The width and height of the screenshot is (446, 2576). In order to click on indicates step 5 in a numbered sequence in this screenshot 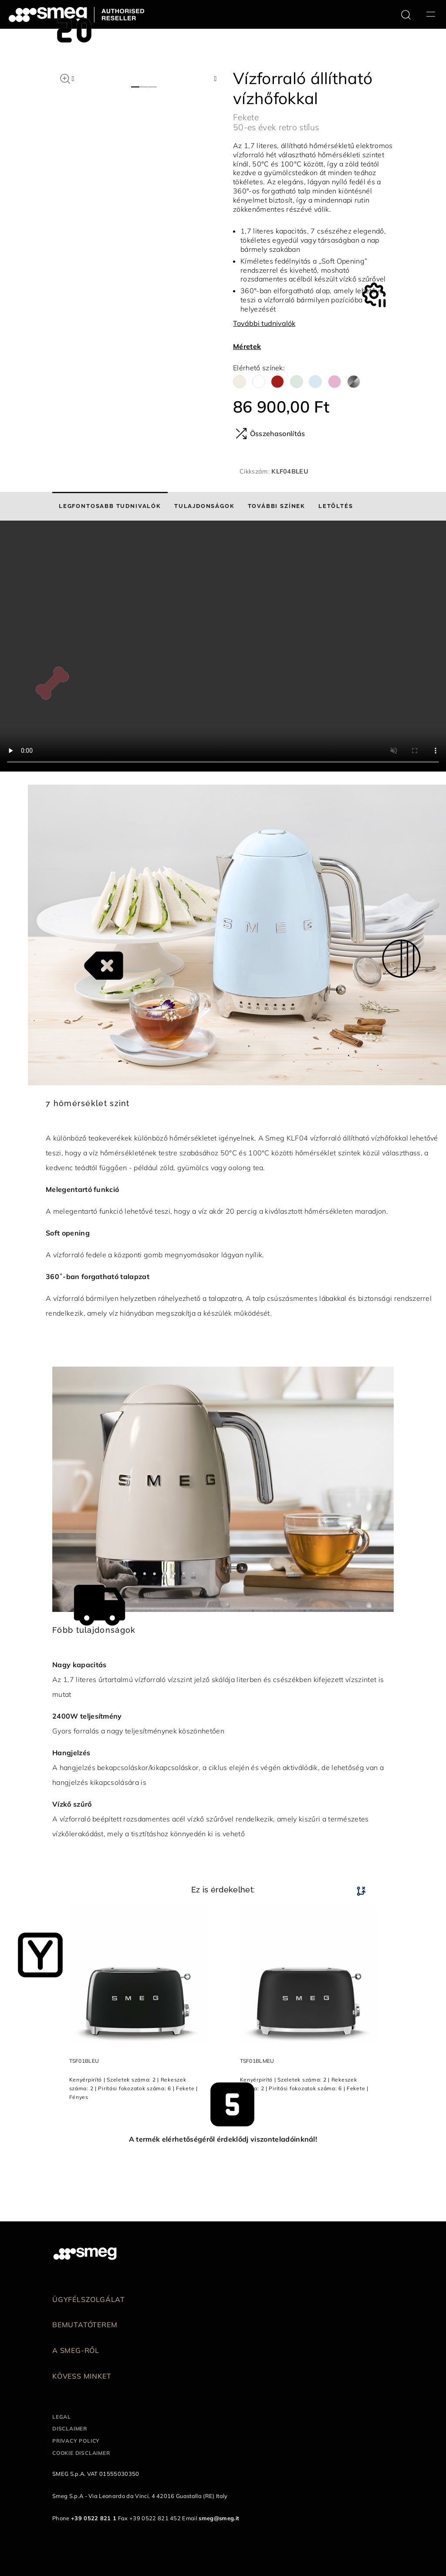, I will do `click(232, 2104)`.